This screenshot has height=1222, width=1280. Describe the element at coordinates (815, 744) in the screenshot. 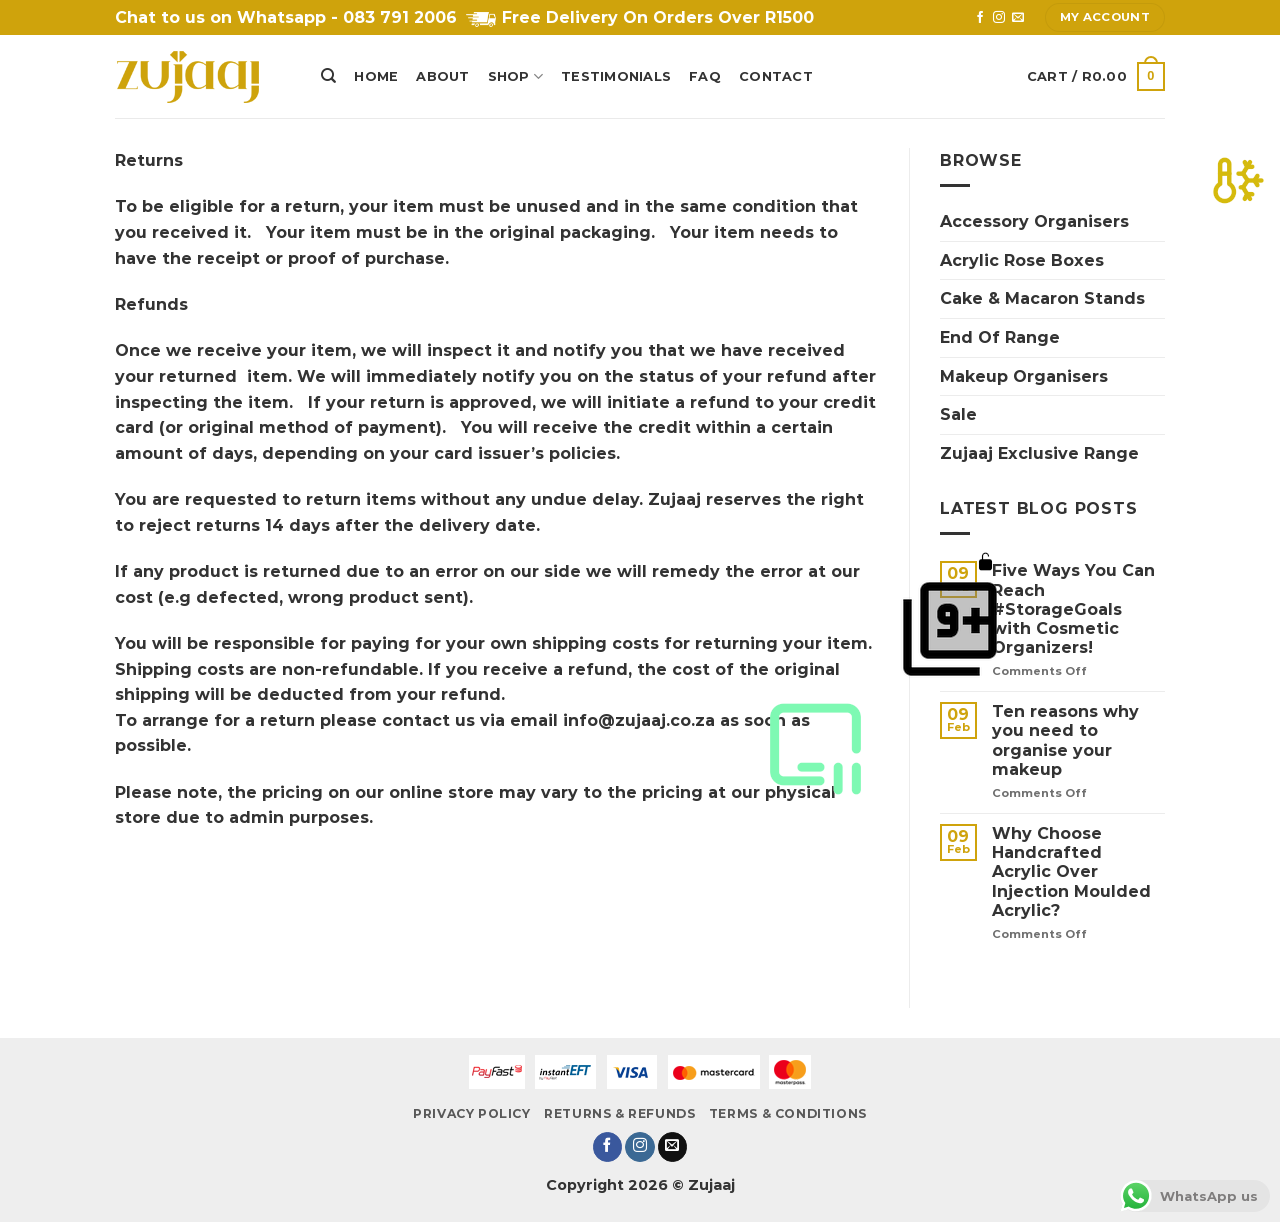

I see `pause media playback on tablet device` at that location.